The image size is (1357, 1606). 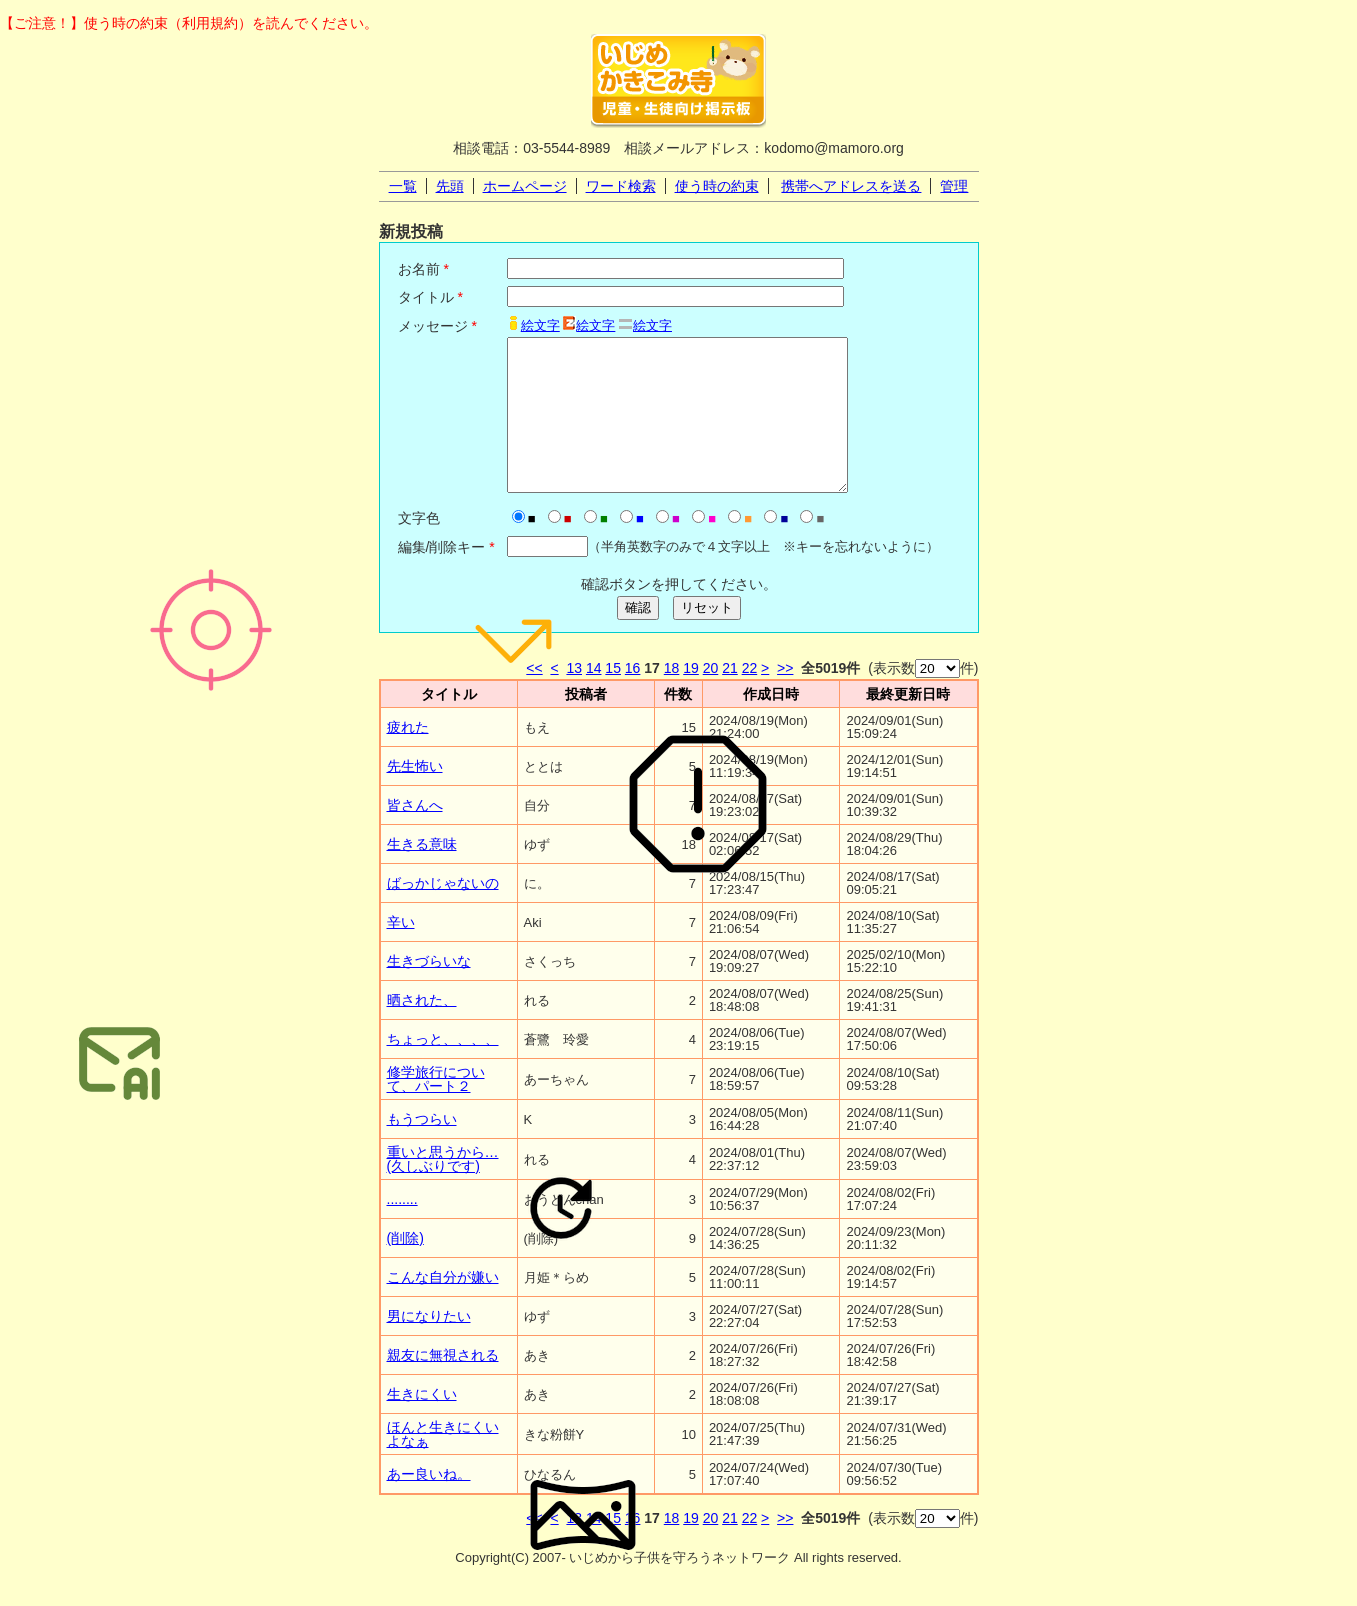 I want to click on access AI-powered email features, so click(x=119, y=1059).